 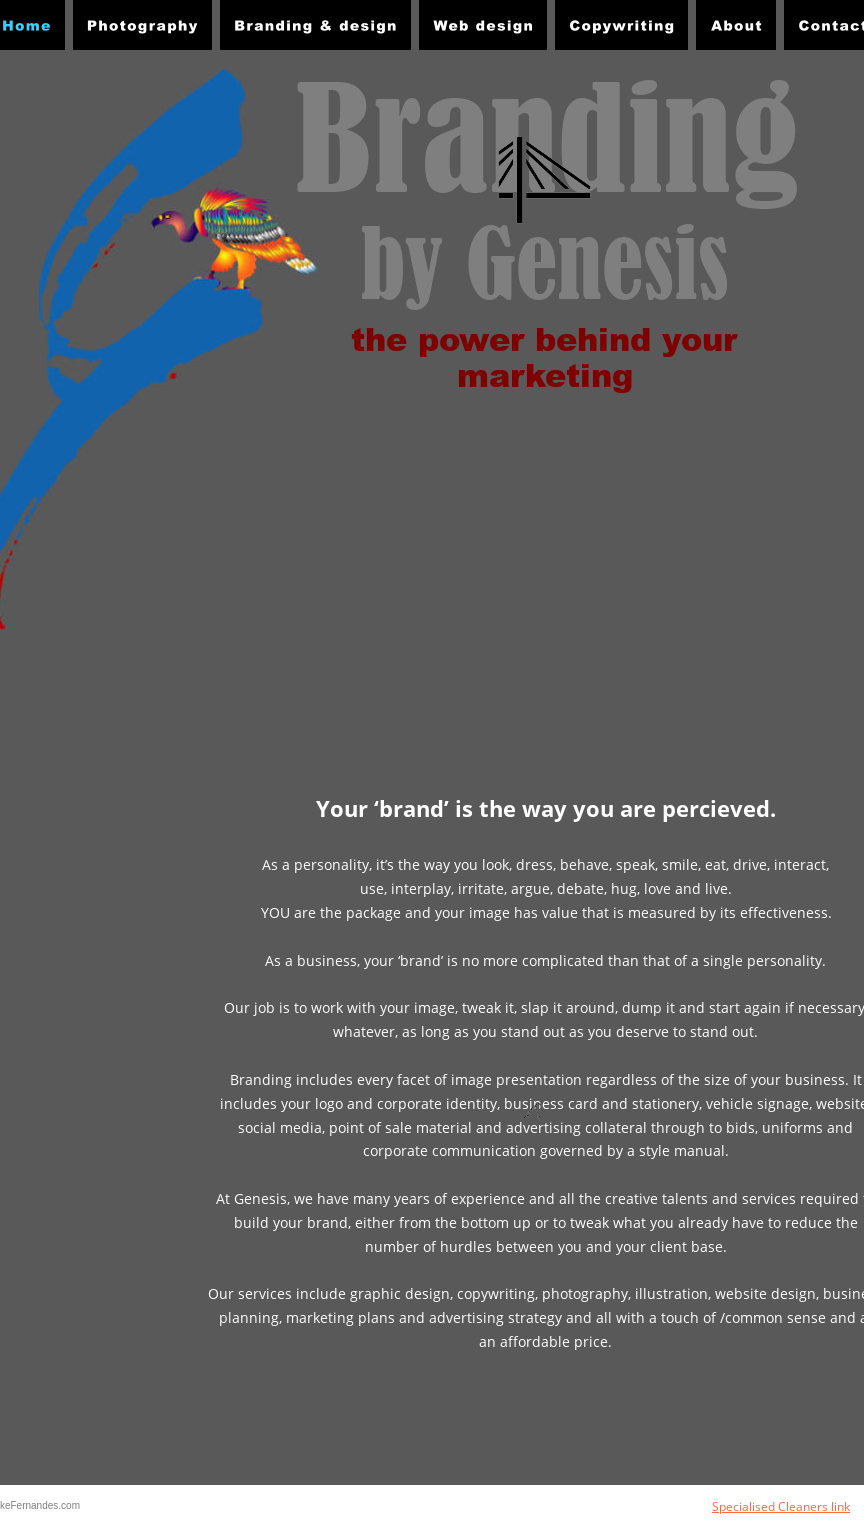 I want to click on access fishing mini-game or activity, so click(x=532, y=1110).